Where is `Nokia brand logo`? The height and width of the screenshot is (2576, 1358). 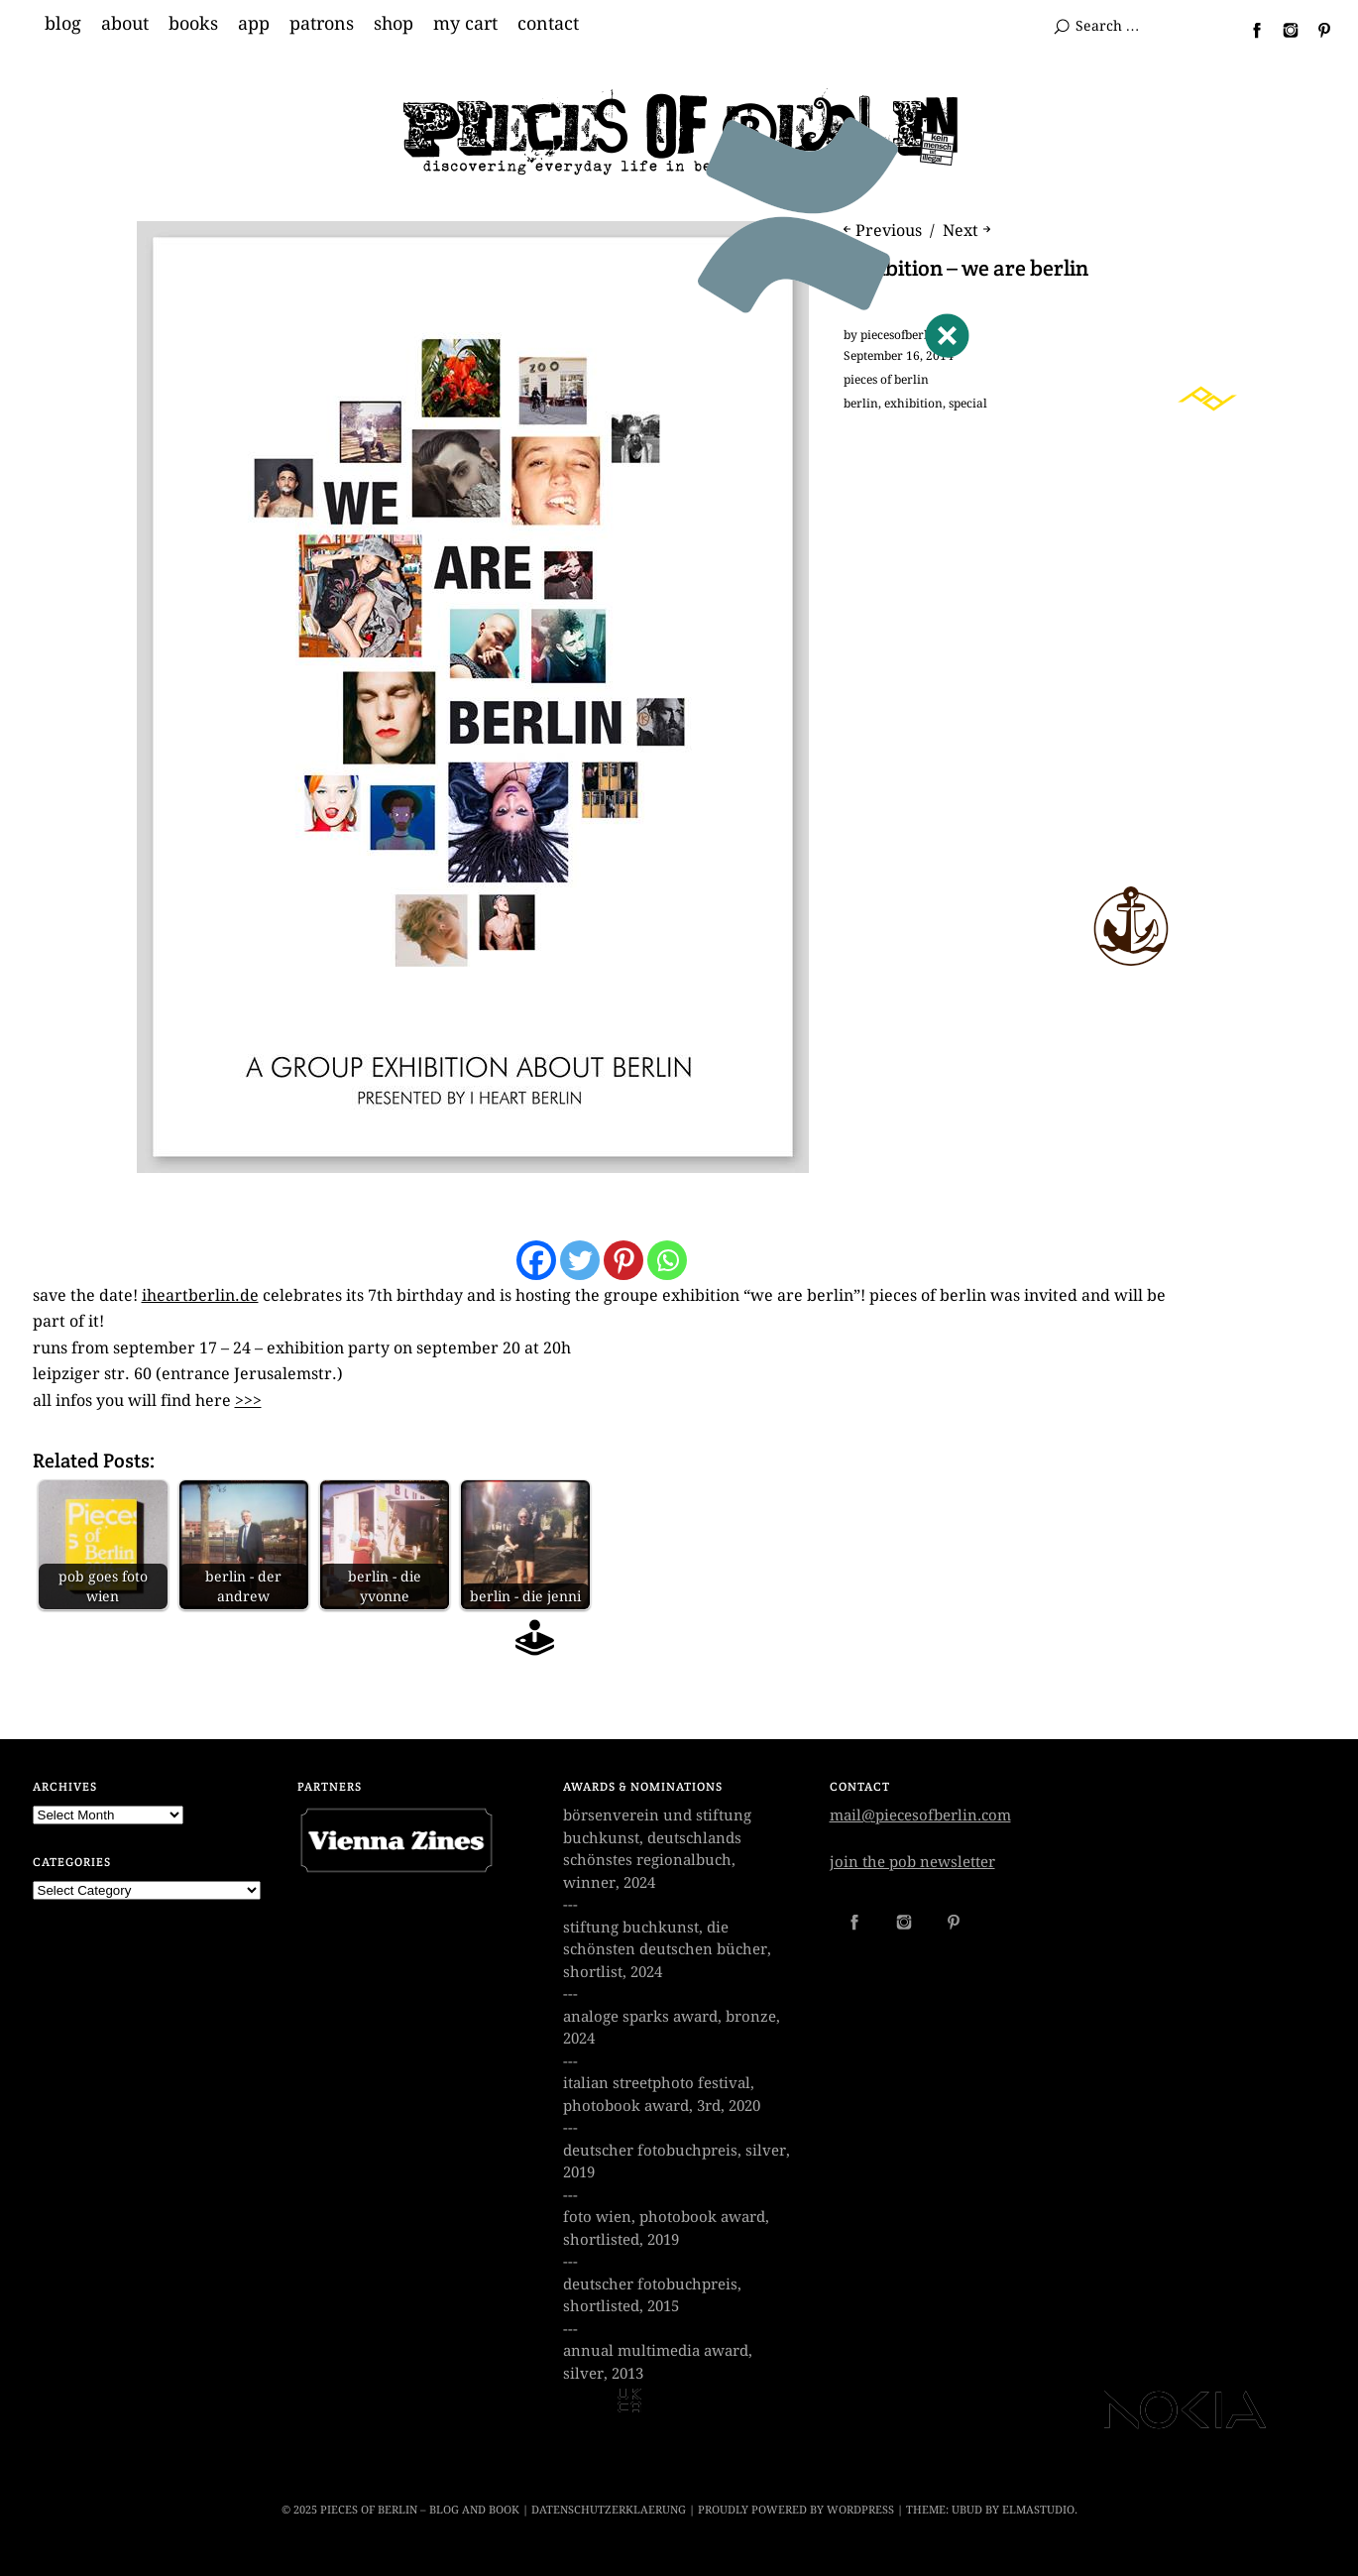
Nokia brand logo is located at coordinates (1185, 2409).